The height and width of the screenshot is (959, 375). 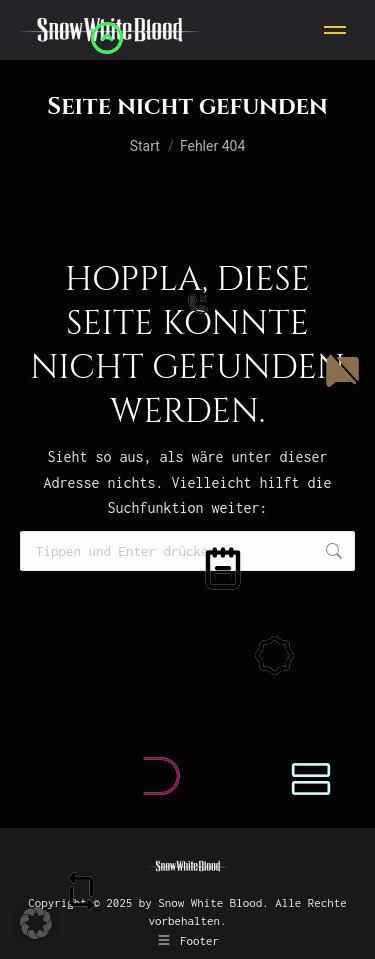 What do you see at coordinates (198, 303) in the screenshot?
I see `end or decline a phone call` at bounding box center [198, 303].